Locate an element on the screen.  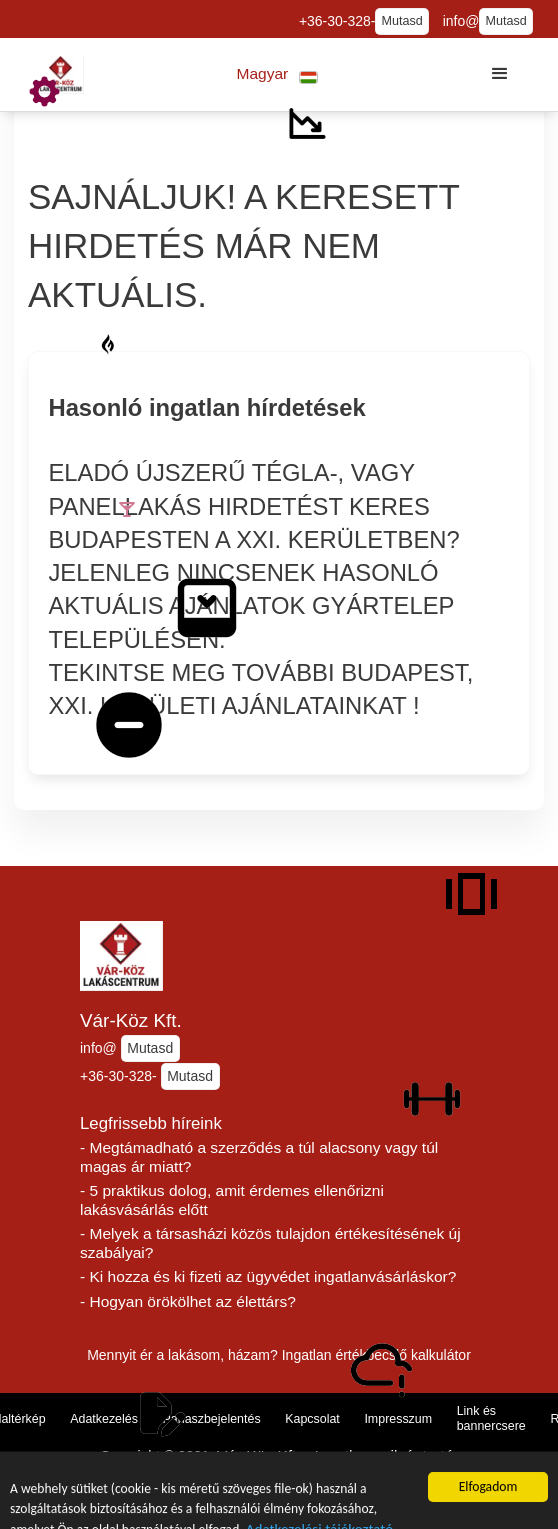
access workout or fitness features is located at coordinates (432, 1099).